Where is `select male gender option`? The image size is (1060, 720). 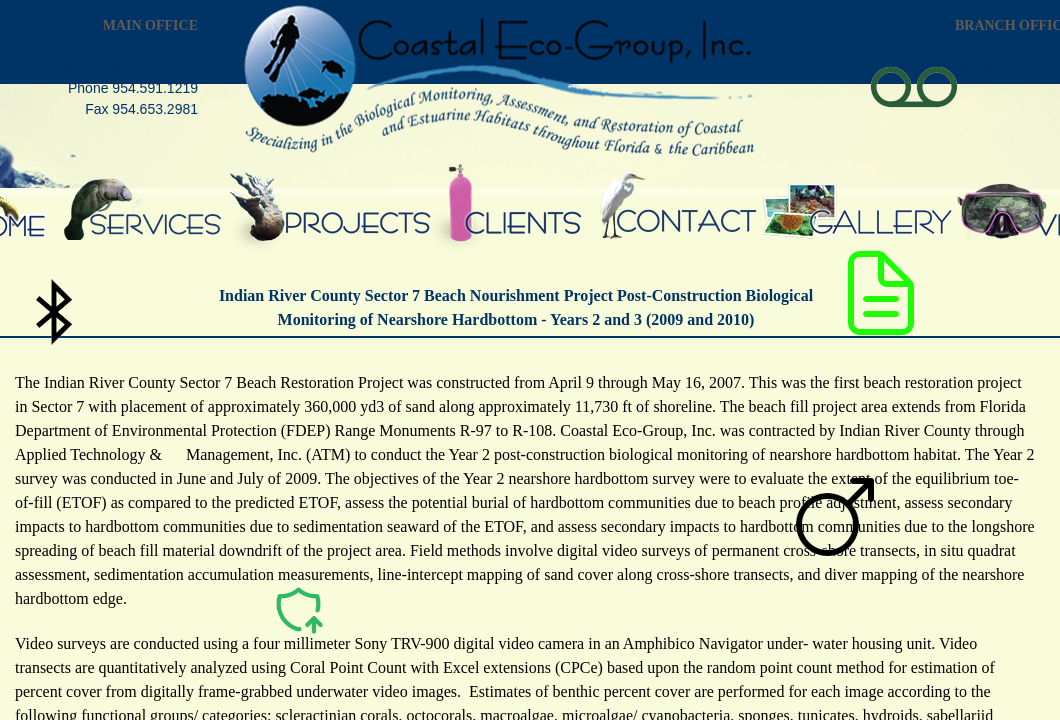 select male gender option is located at coordinates (835, 517).